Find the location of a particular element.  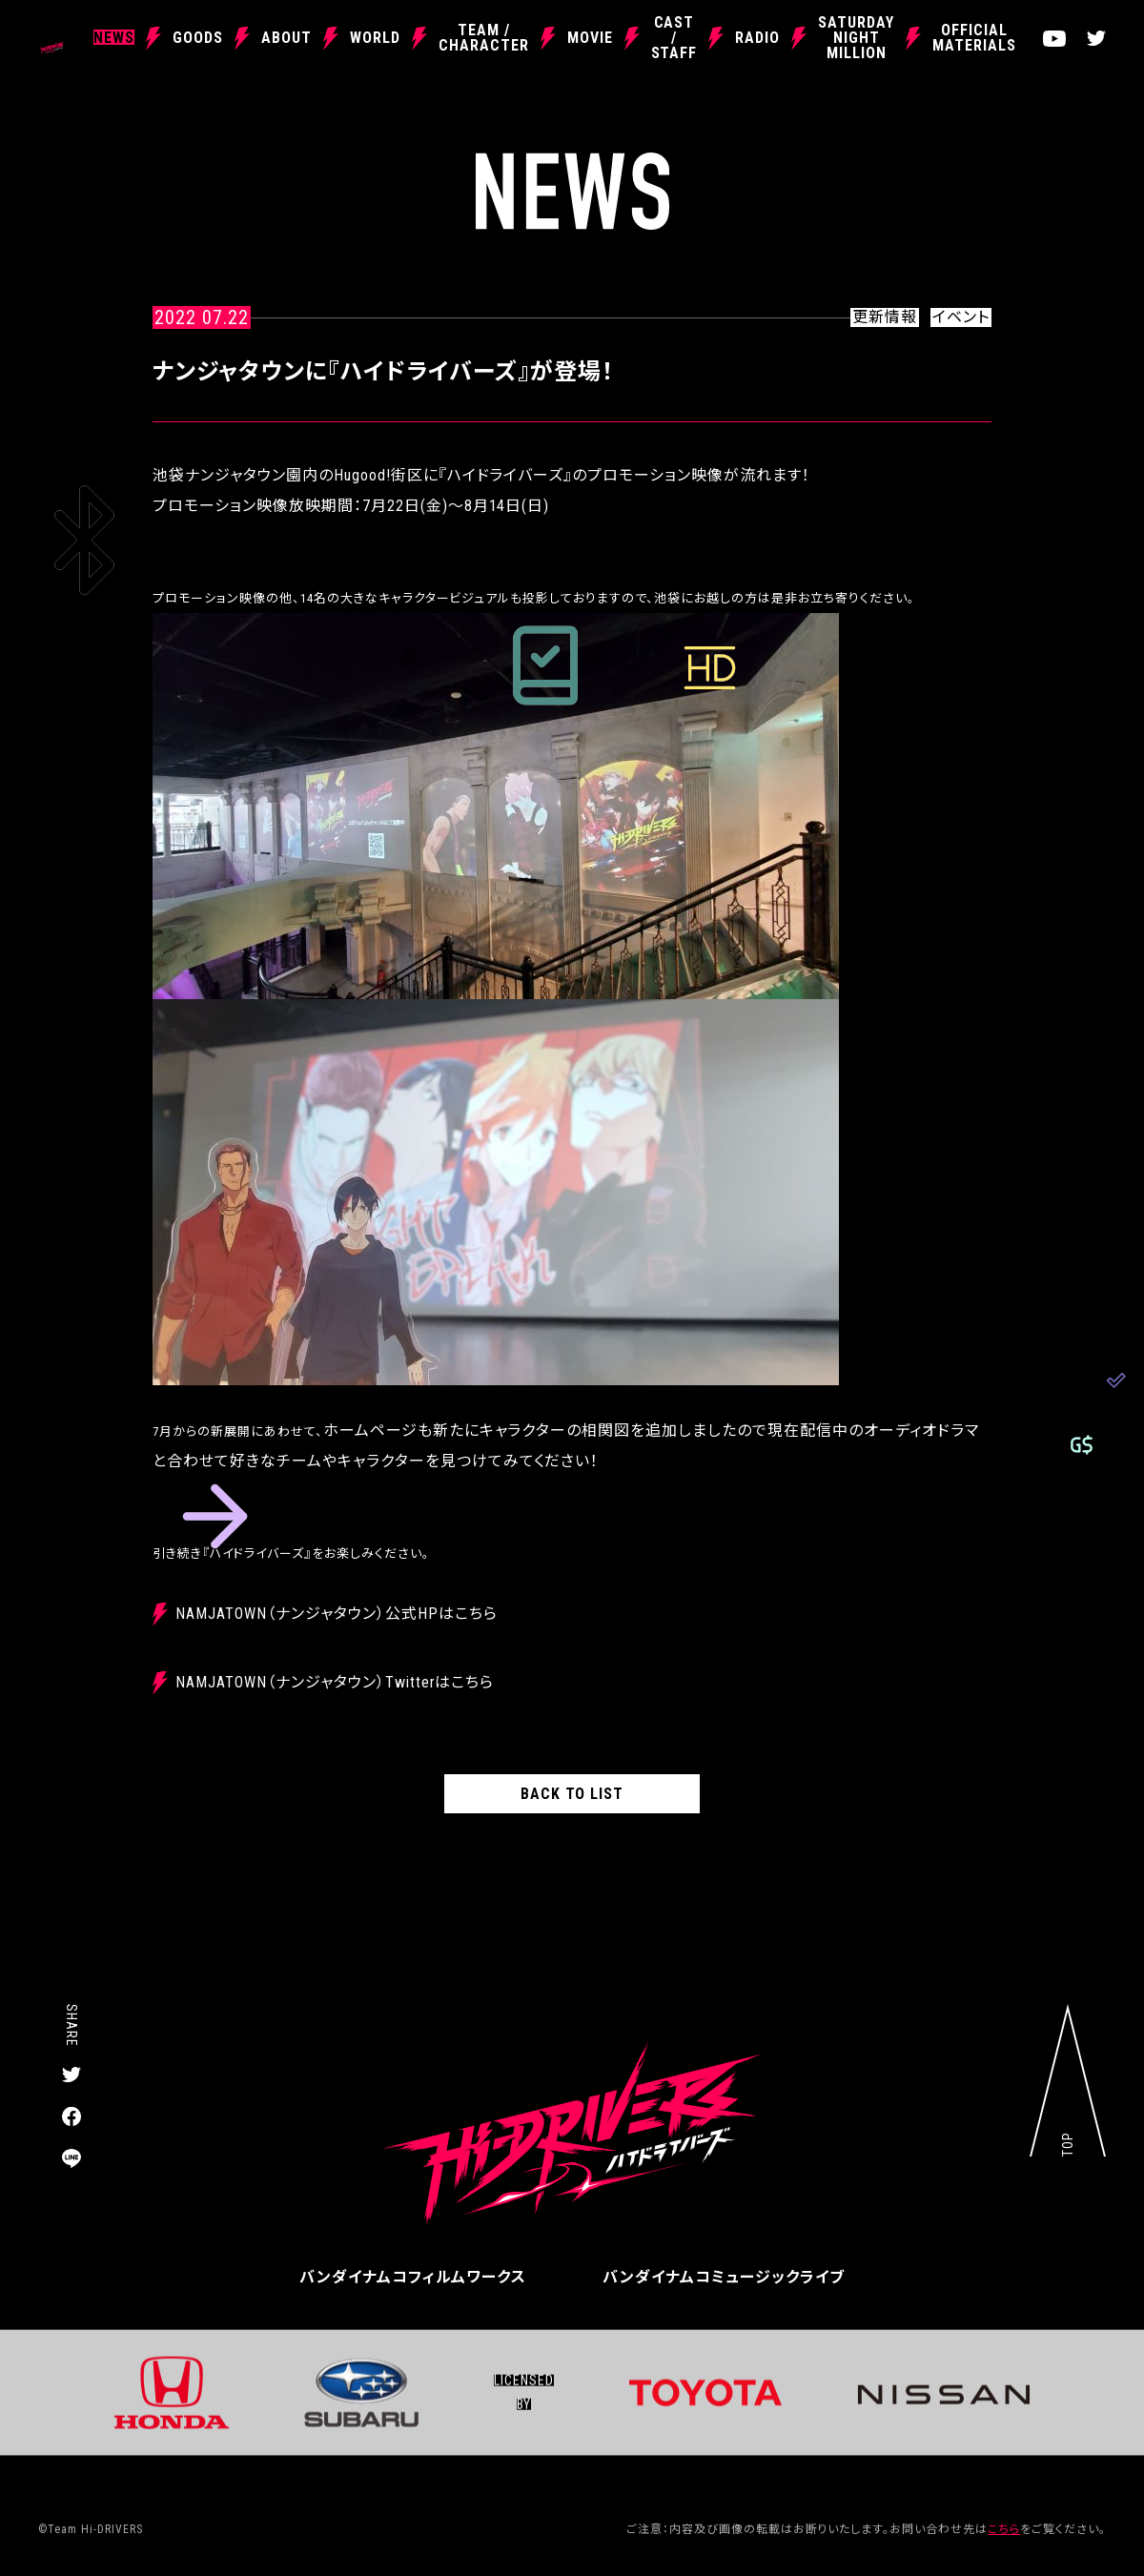

indicates high-definition video quality is located at coordinates (709, 667).